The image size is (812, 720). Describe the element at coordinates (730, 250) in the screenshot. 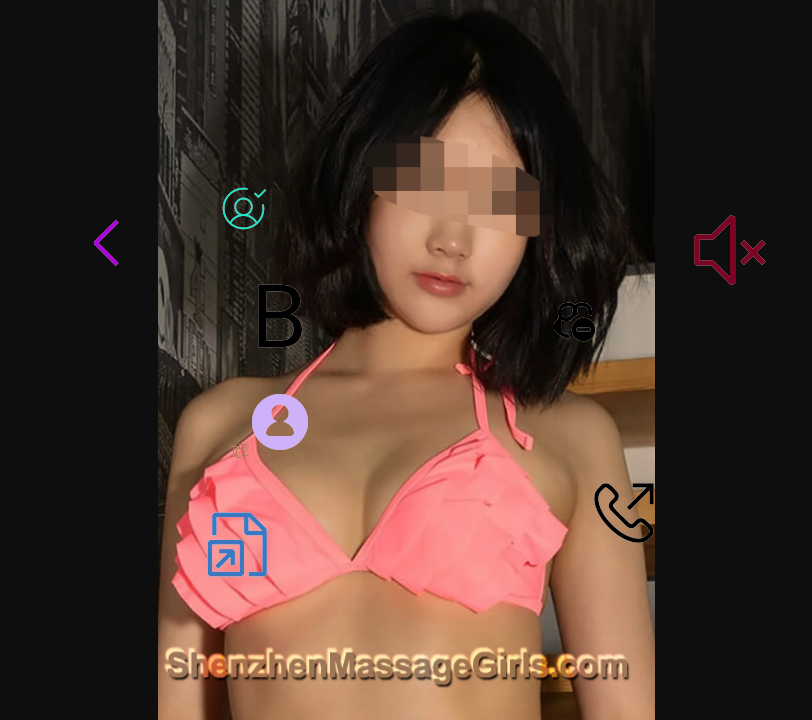

I see `mute audio or sound` at that location.